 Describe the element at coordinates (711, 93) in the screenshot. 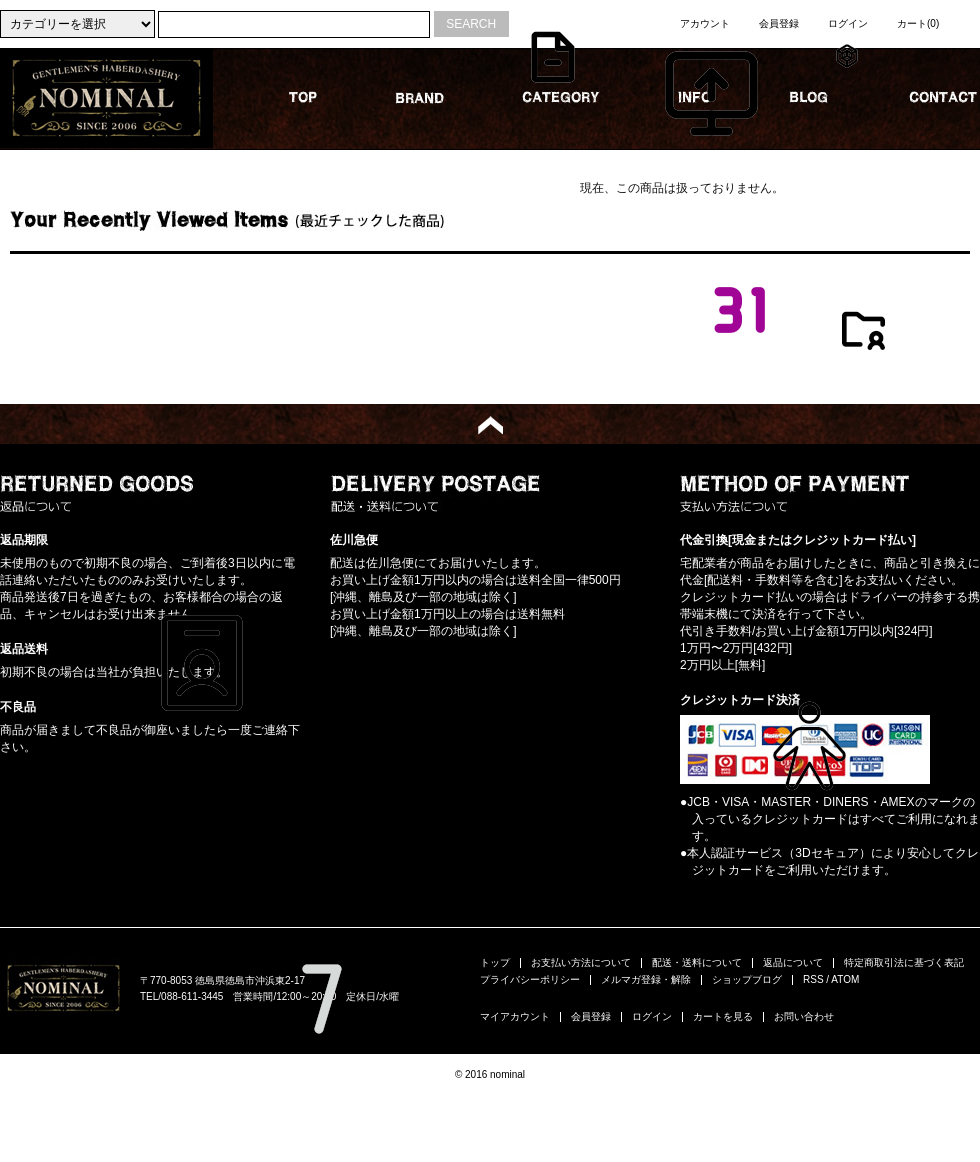

I see `upload file to display or screen` at that location.